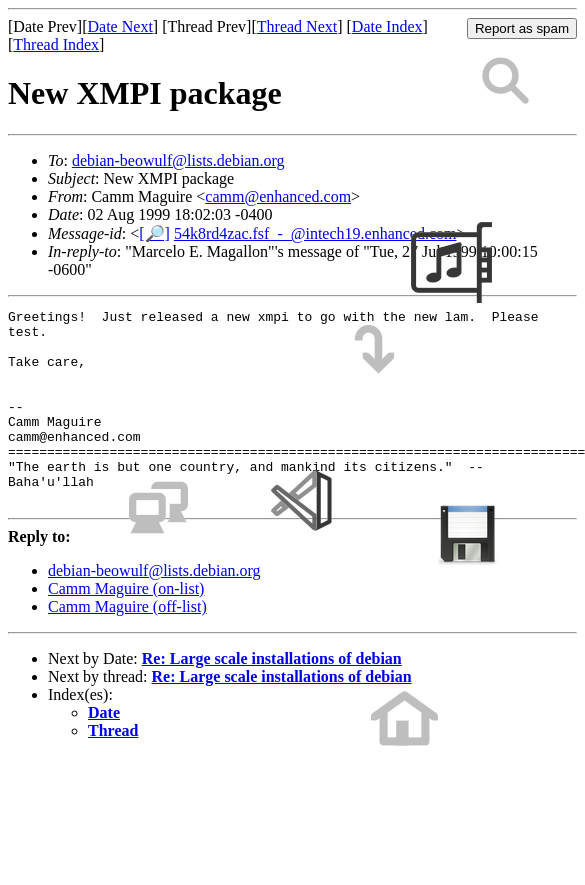 The image size is (585, 885). I want to click on open visual studio code, so click(301, 500).